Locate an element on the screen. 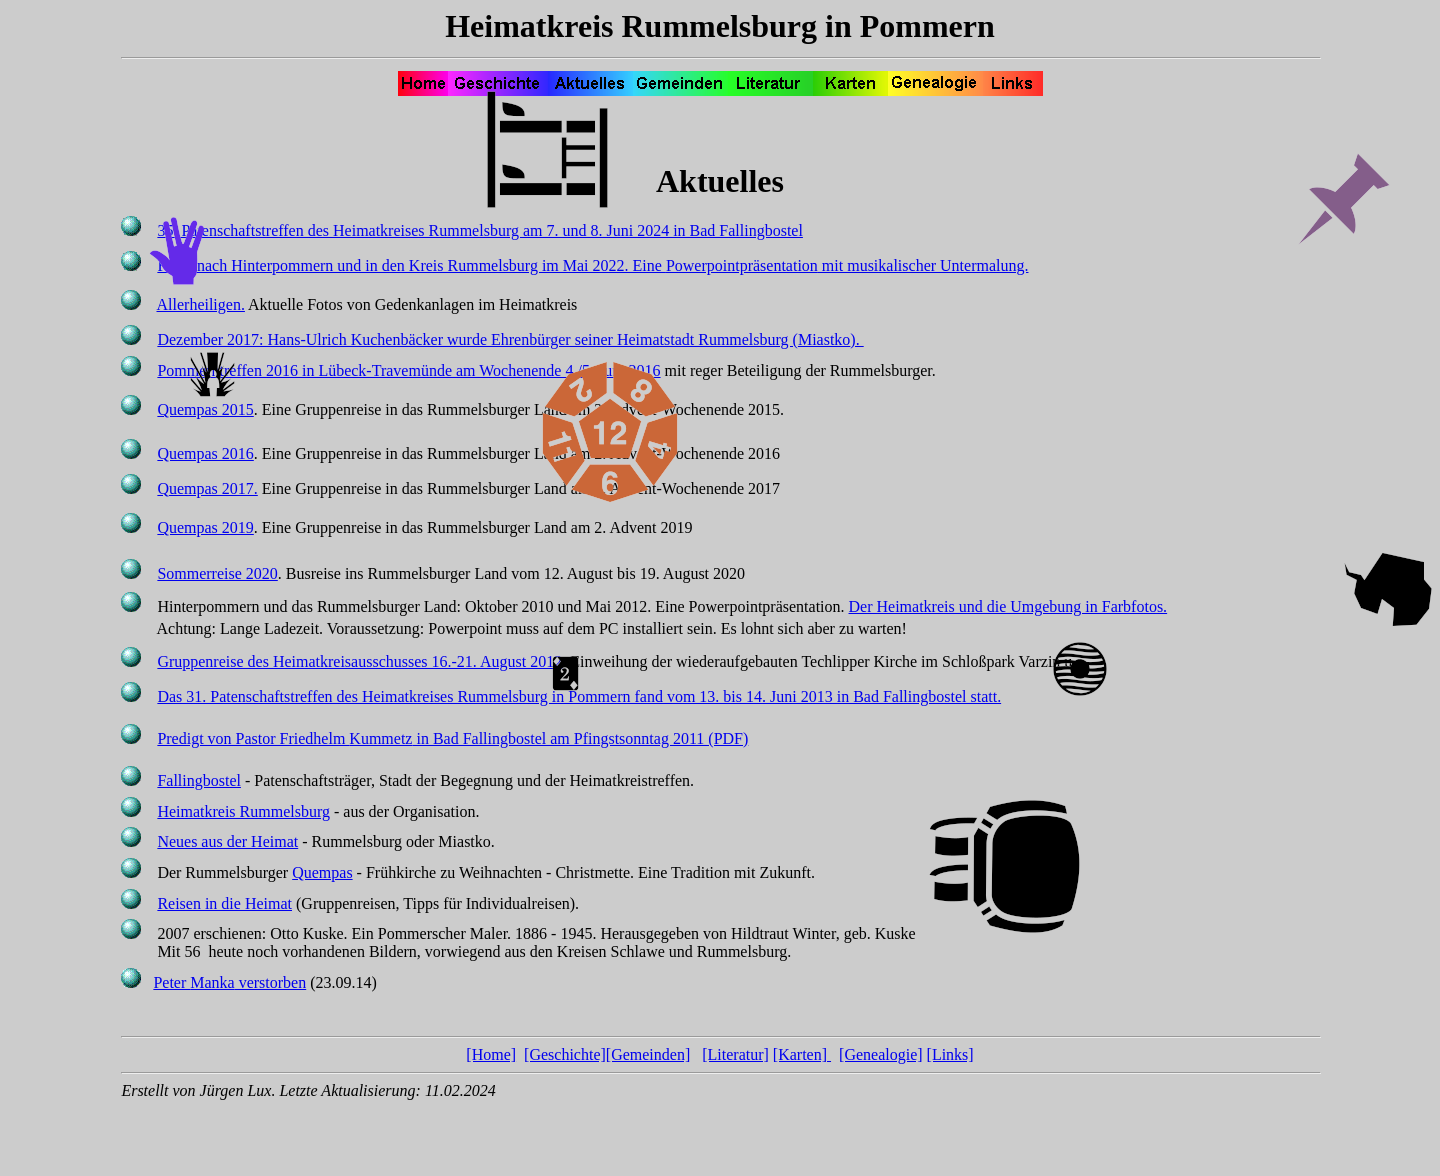 The image size is (1440, 1176). two of diamonds playing card is located at coordinates (565, 673).